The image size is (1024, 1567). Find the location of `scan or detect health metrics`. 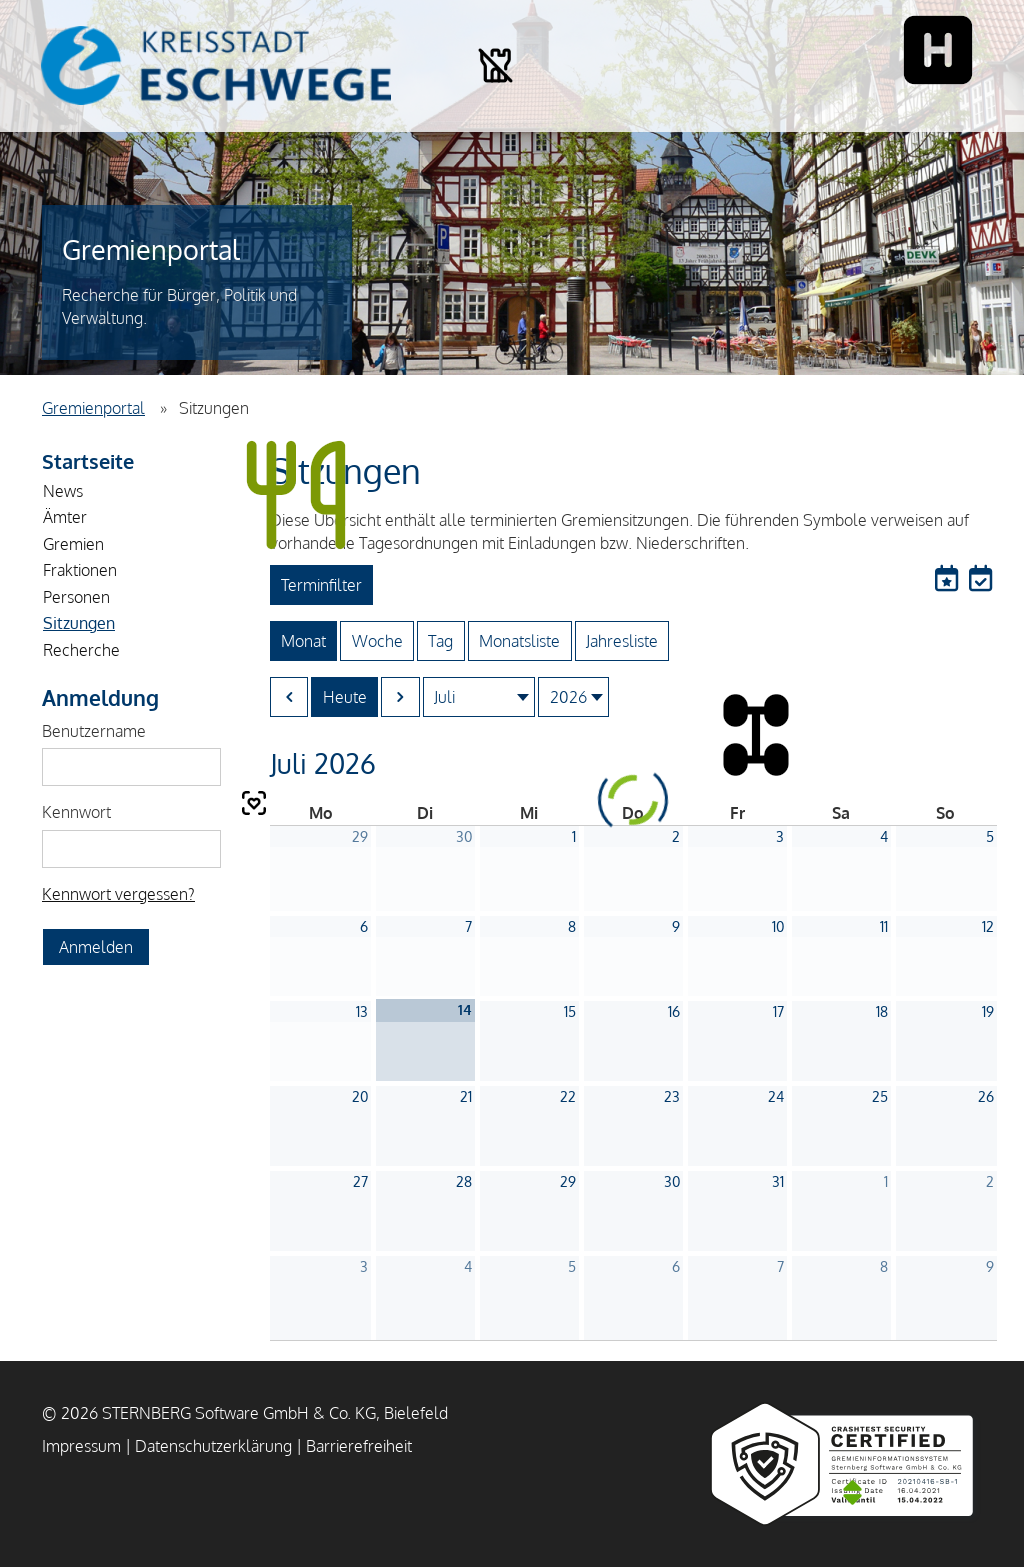

scan or detect health metrics is located at coordinates (254, 803).